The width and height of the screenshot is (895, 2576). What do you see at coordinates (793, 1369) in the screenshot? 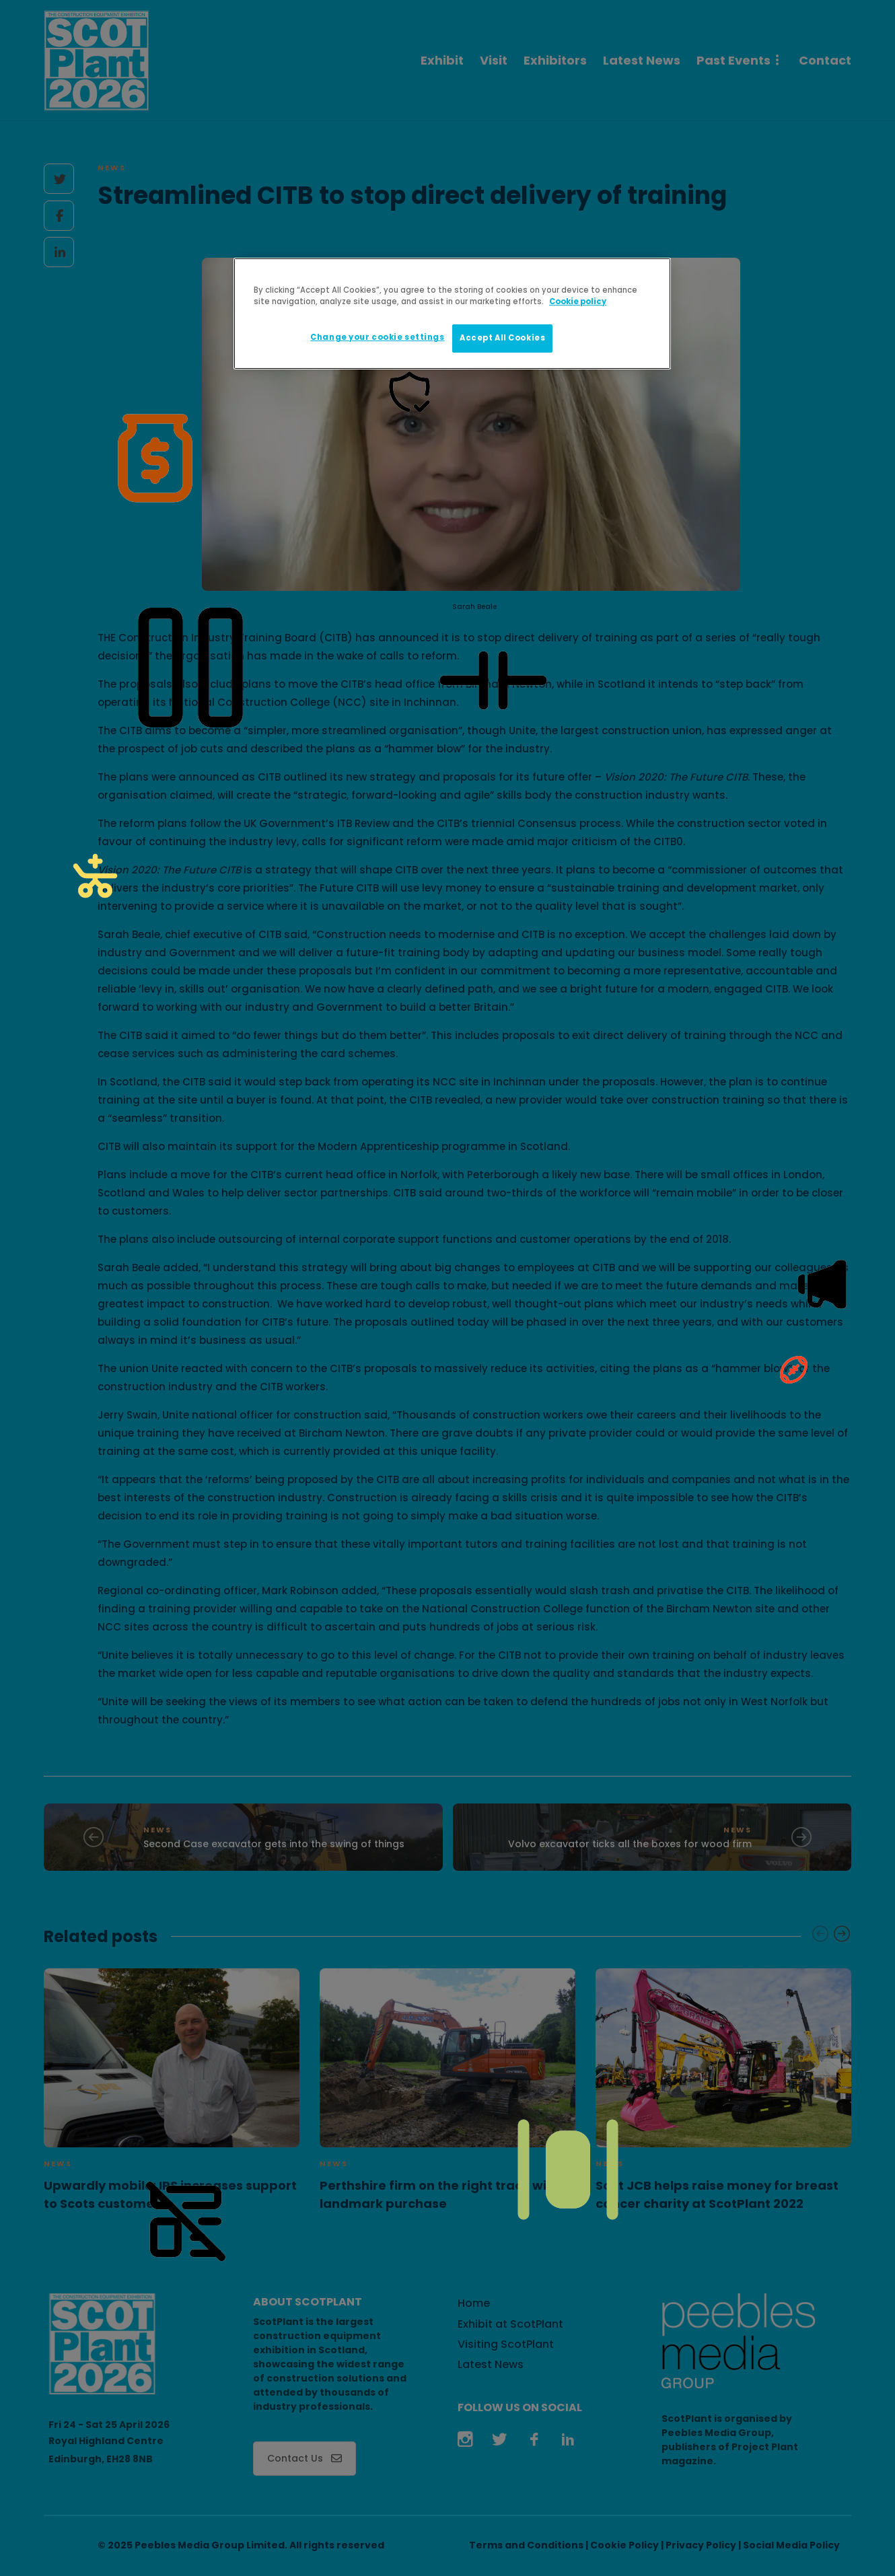
I see `access american football content or scores` at bounding box center [793, 1369].